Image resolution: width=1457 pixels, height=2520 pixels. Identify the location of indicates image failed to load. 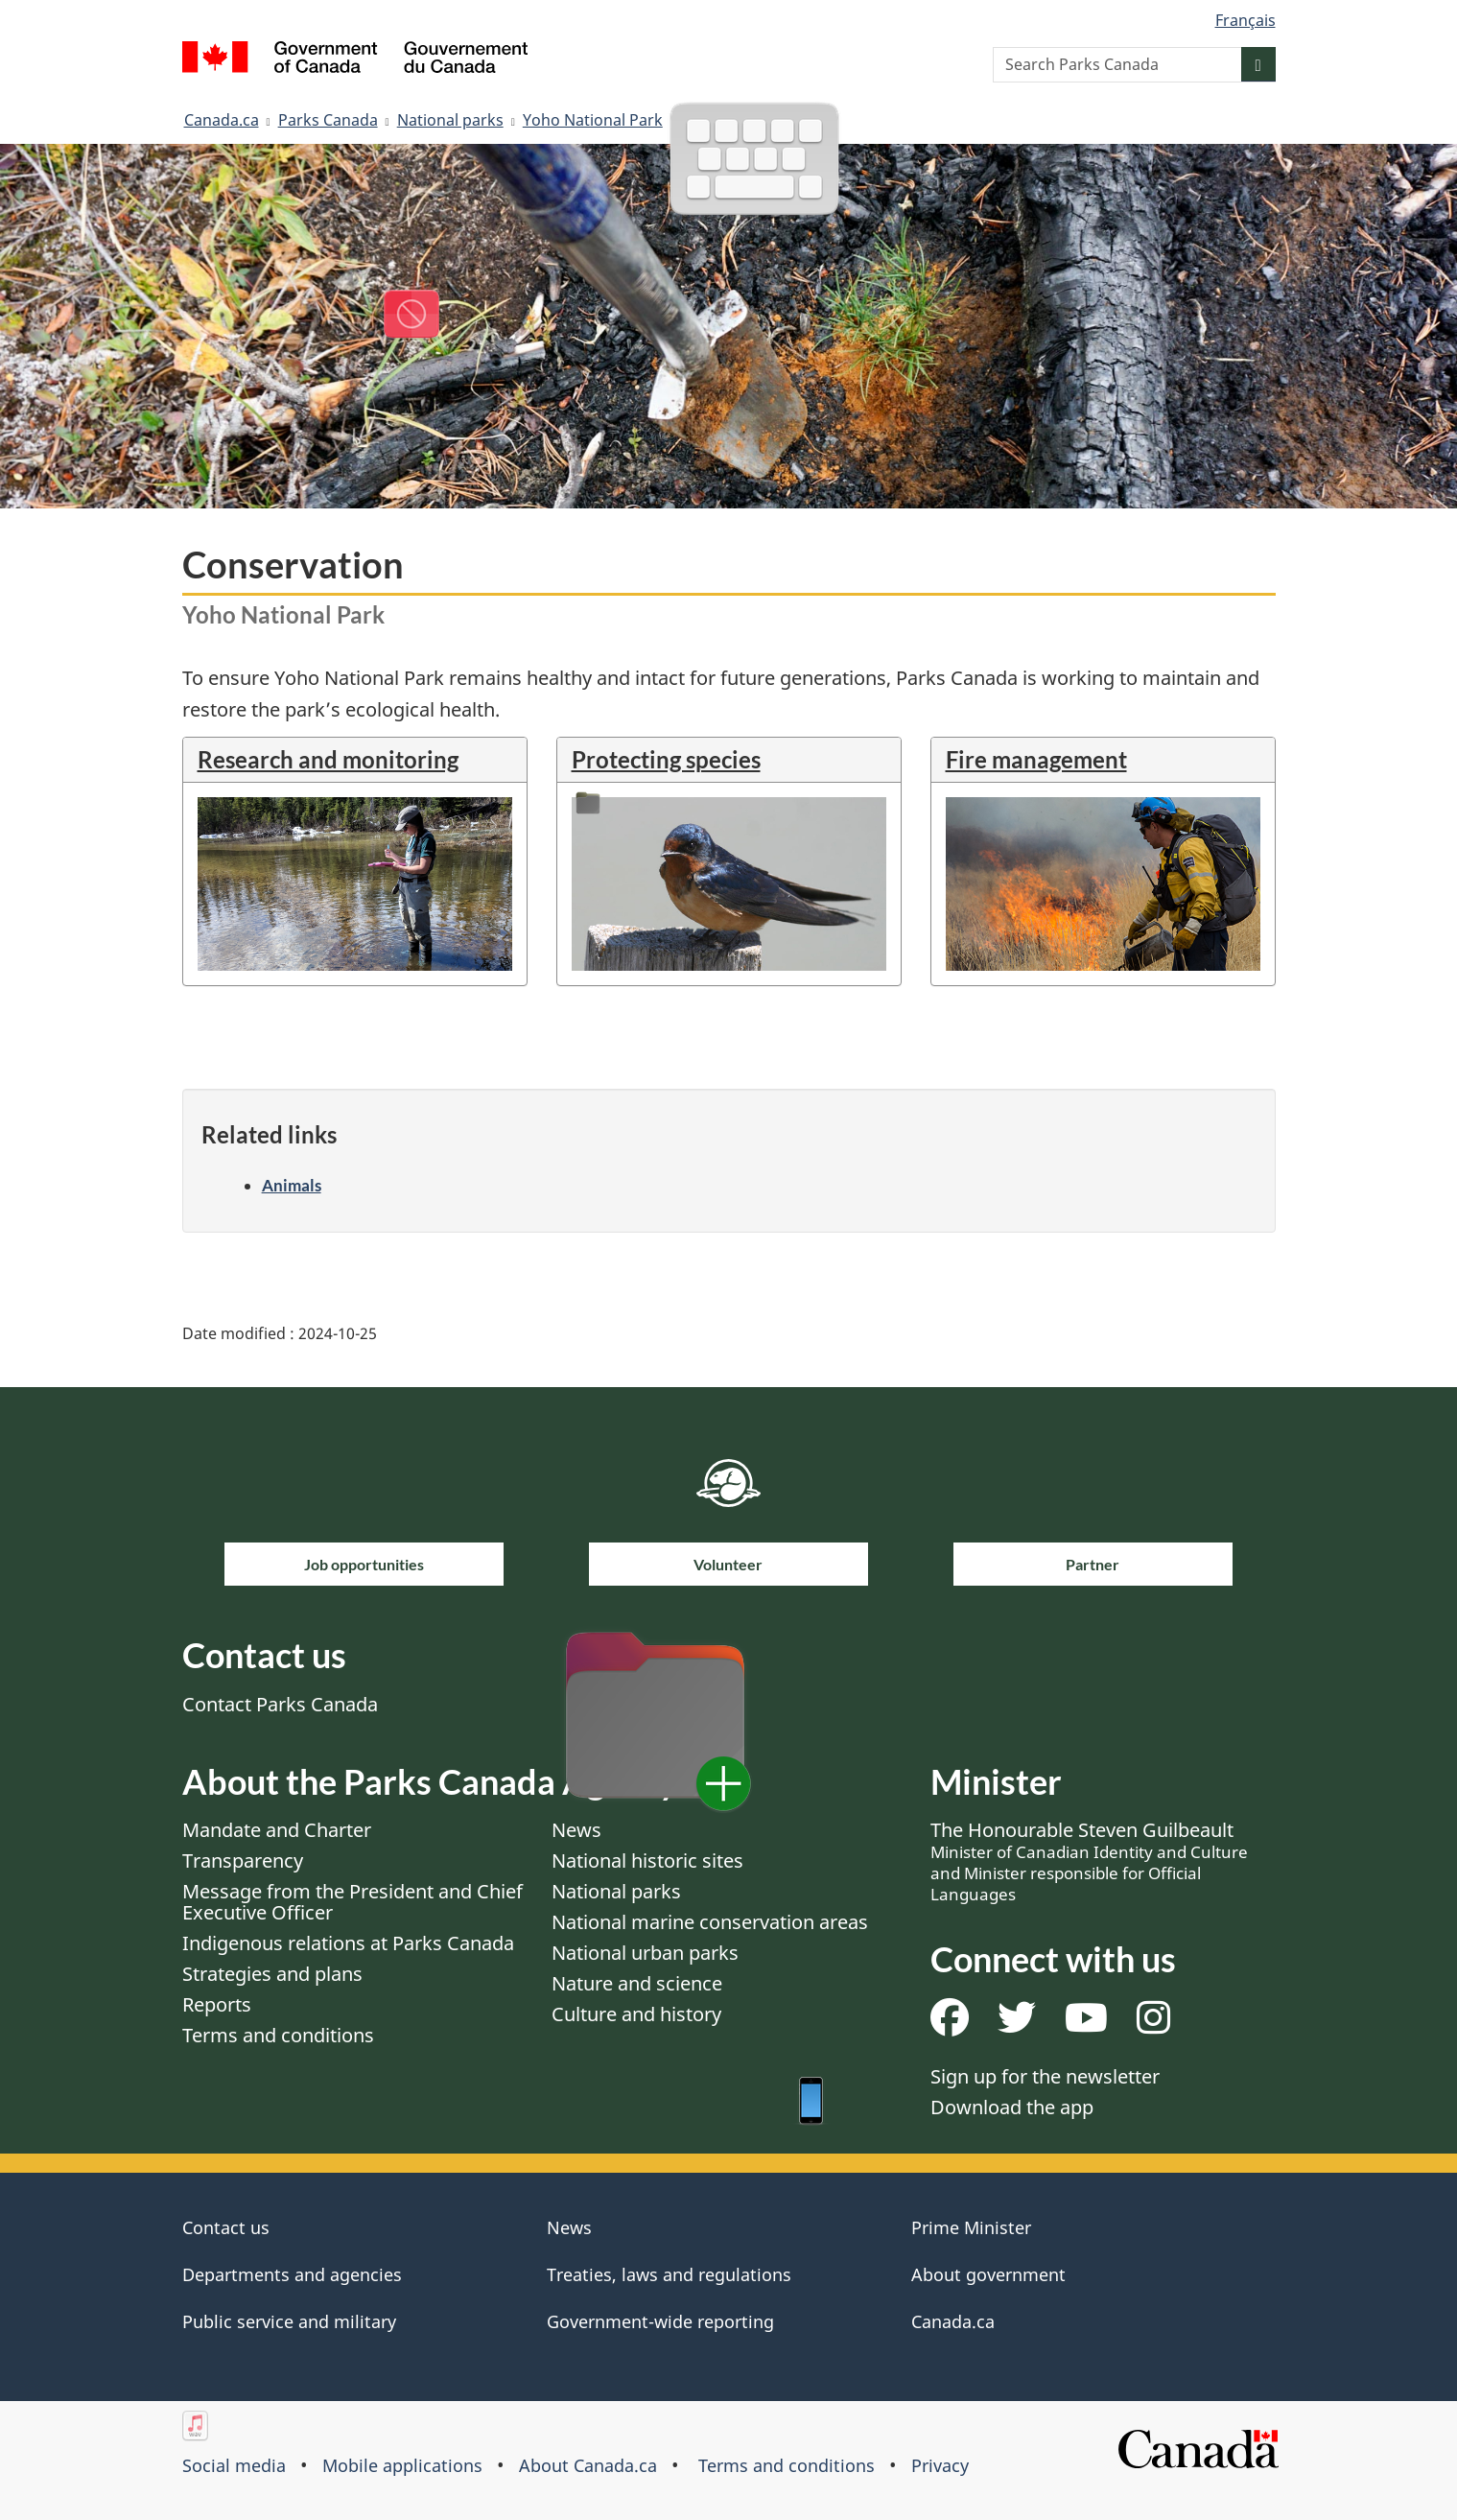
(411, 313).